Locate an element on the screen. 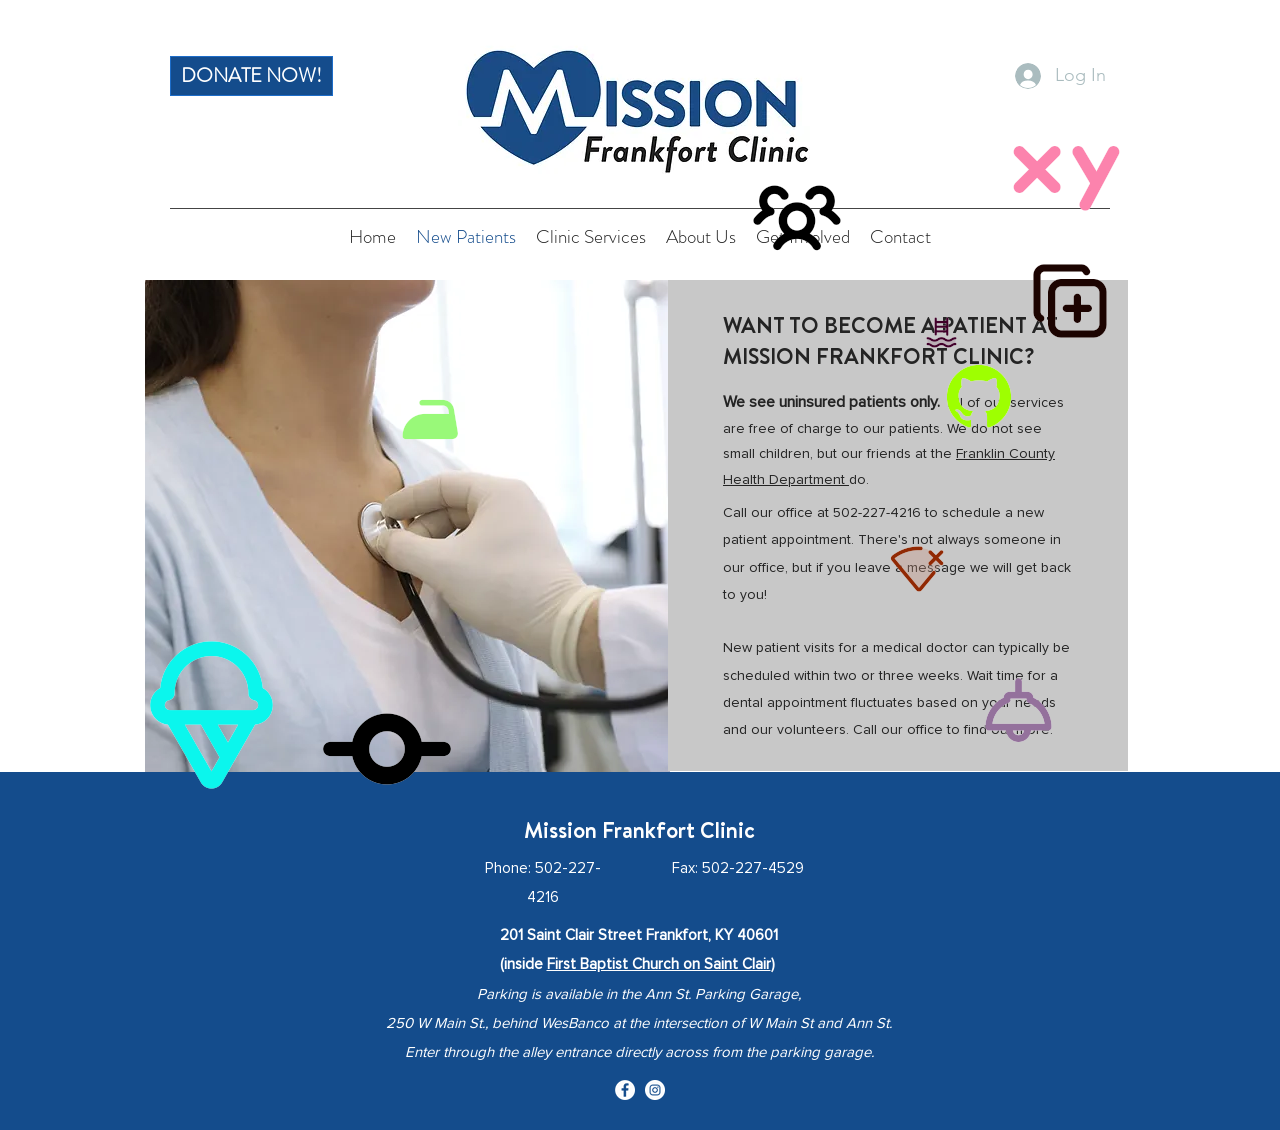 The width and height of the screenshot is (1280, 1130). access mathematical or algebraic functions is located at coordinates (1066, 169).